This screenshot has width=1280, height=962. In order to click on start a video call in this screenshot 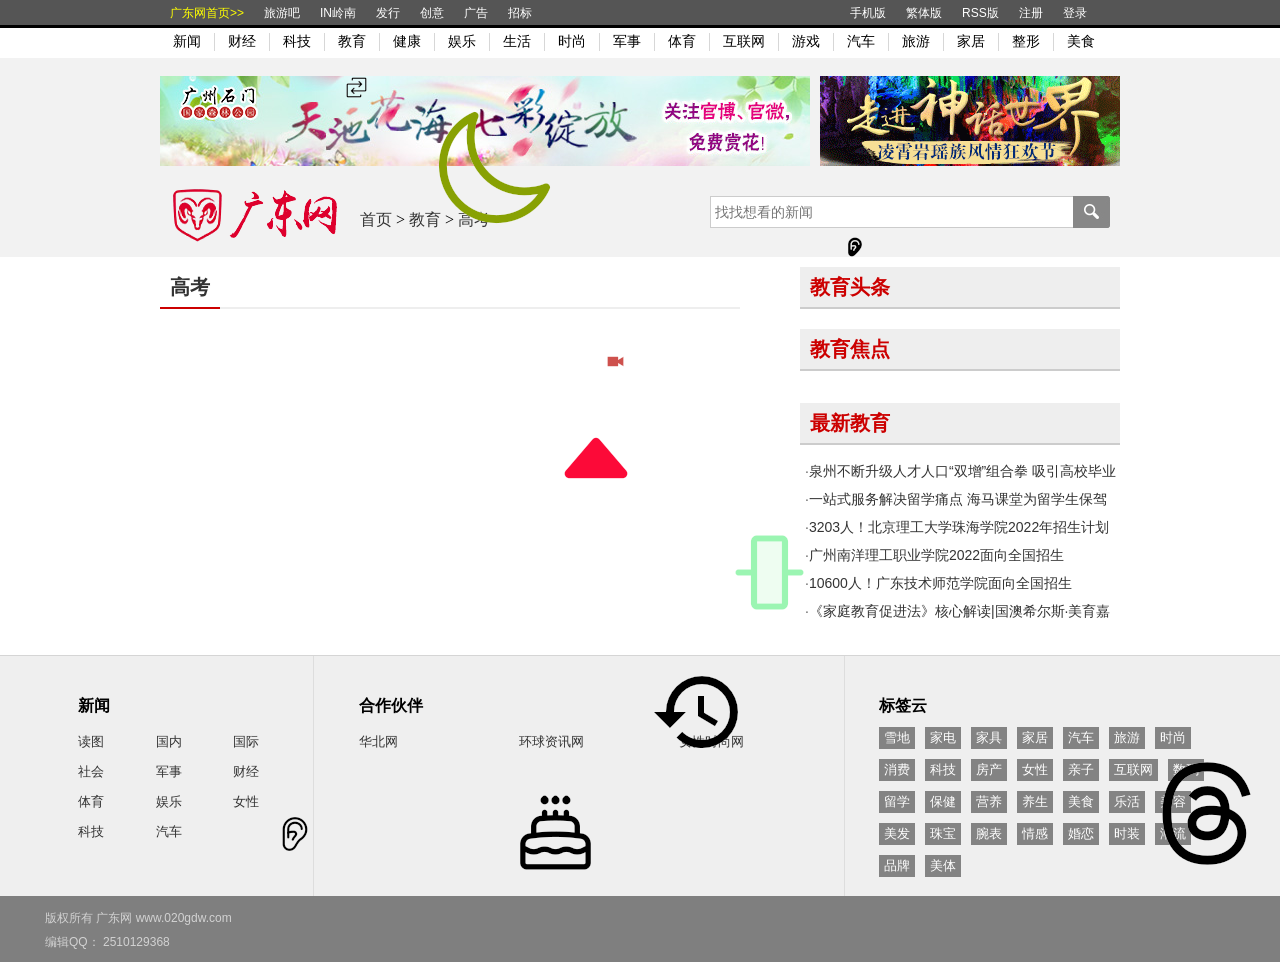, I will do `click(615, 361)`.